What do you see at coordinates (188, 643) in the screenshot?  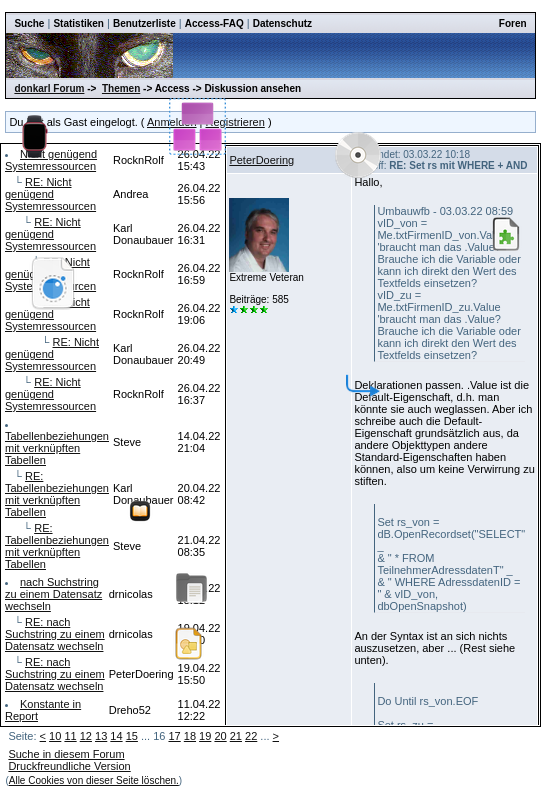 I see `libreoffice draw template file` at bounding box center [188, 643].